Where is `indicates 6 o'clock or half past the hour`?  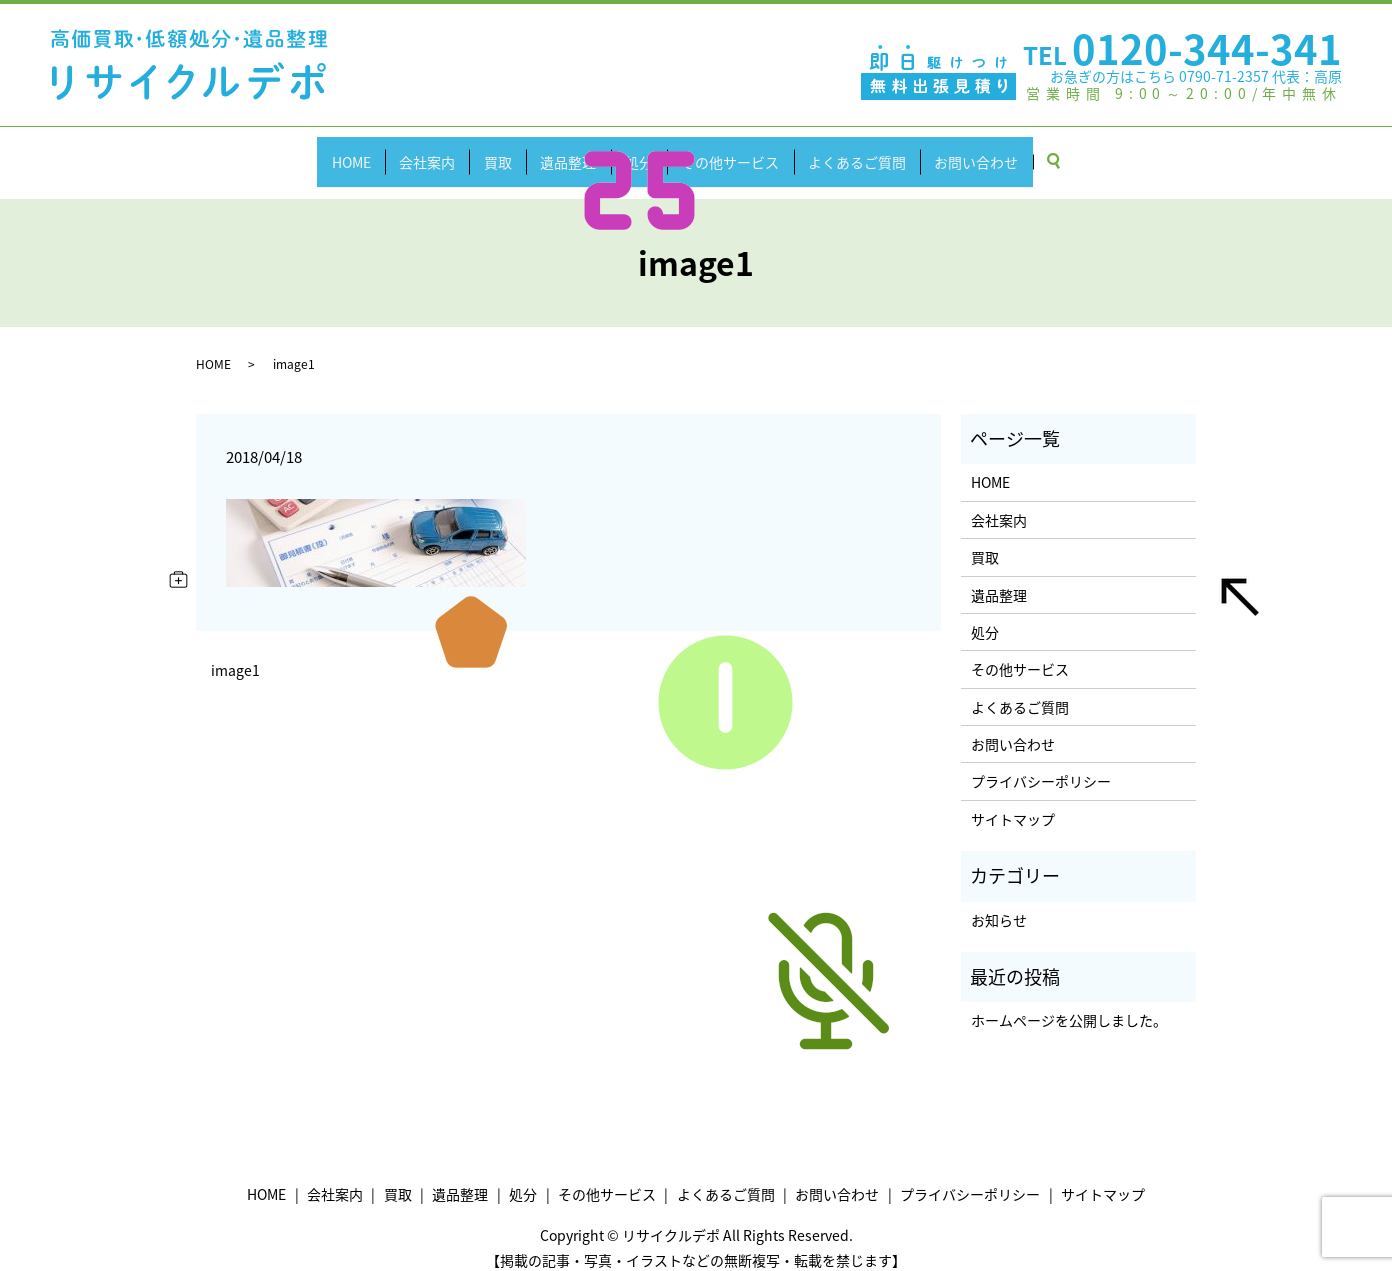
indicates 6 o'clock or half past the hour is located at coordinates (725, 702).